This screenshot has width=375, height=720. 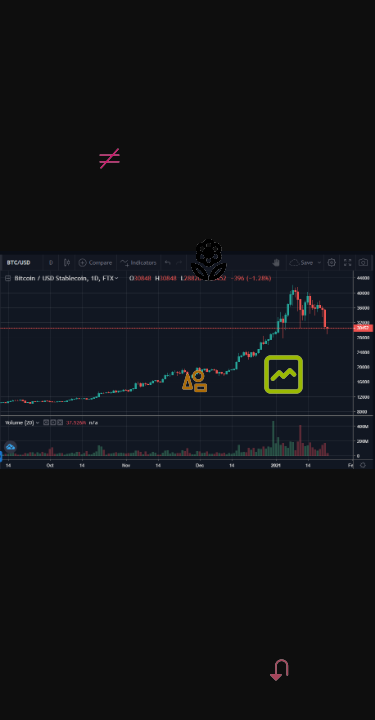 I want to click on indicates values are not equal or mismatched, so click(x=109, y=158).